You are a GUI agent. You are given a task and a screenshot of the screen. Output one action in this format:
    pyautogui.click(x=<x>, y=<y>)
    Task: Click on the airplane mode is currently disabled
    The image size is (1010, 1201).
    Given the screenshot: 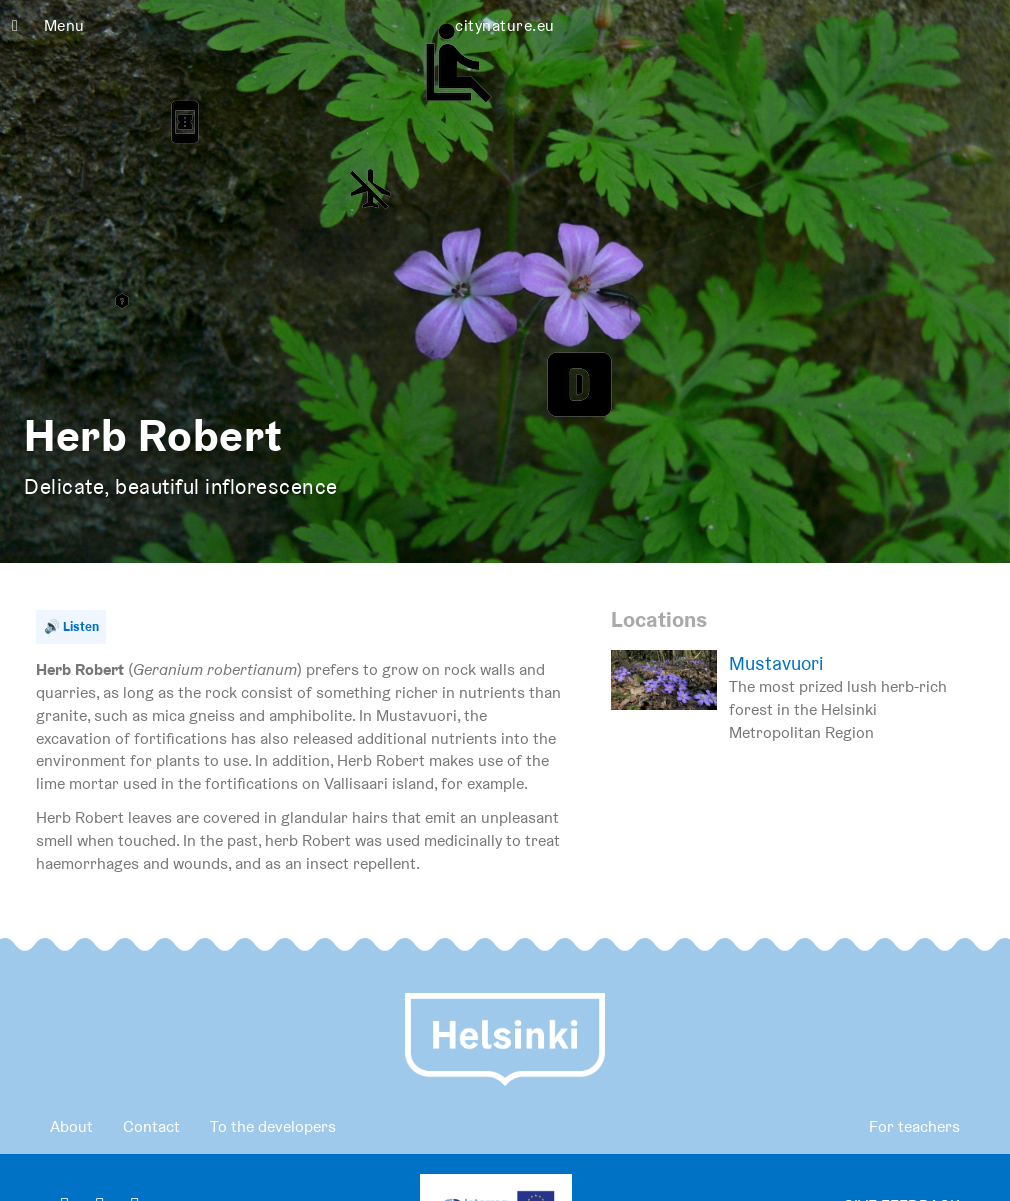 What is the action you would take?
    pyautogui.click(x=370, y=188)
    